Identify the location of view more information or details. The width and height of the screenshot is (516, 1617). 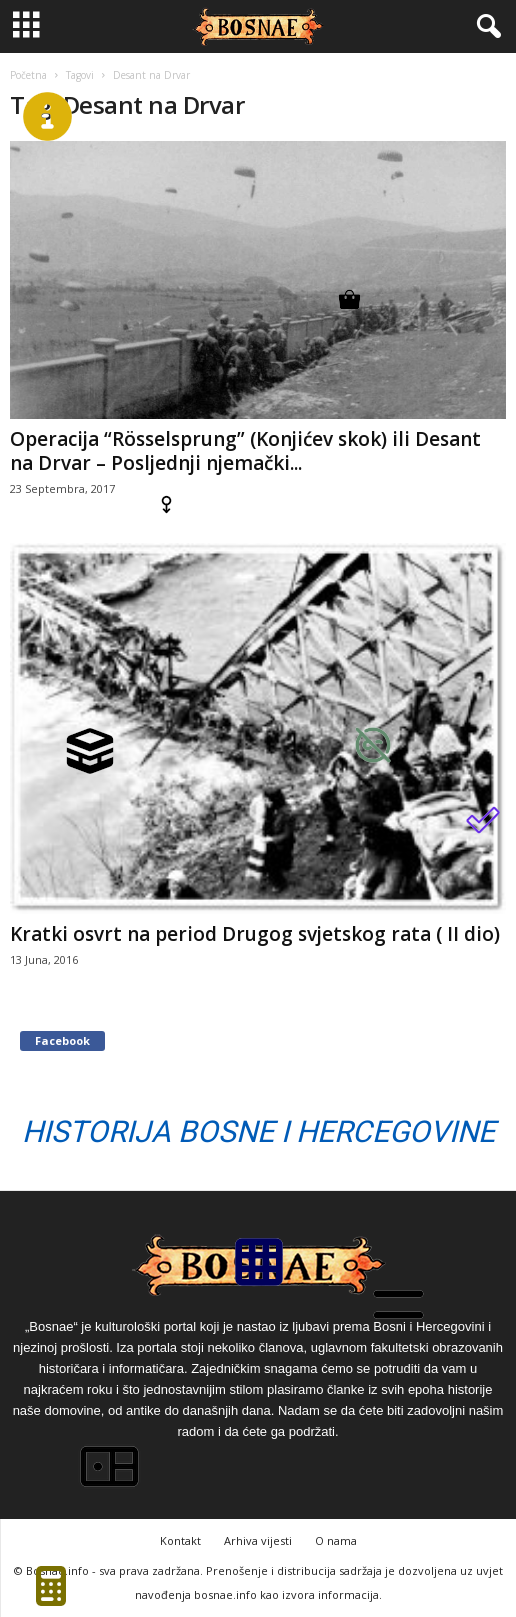
(47, 116).